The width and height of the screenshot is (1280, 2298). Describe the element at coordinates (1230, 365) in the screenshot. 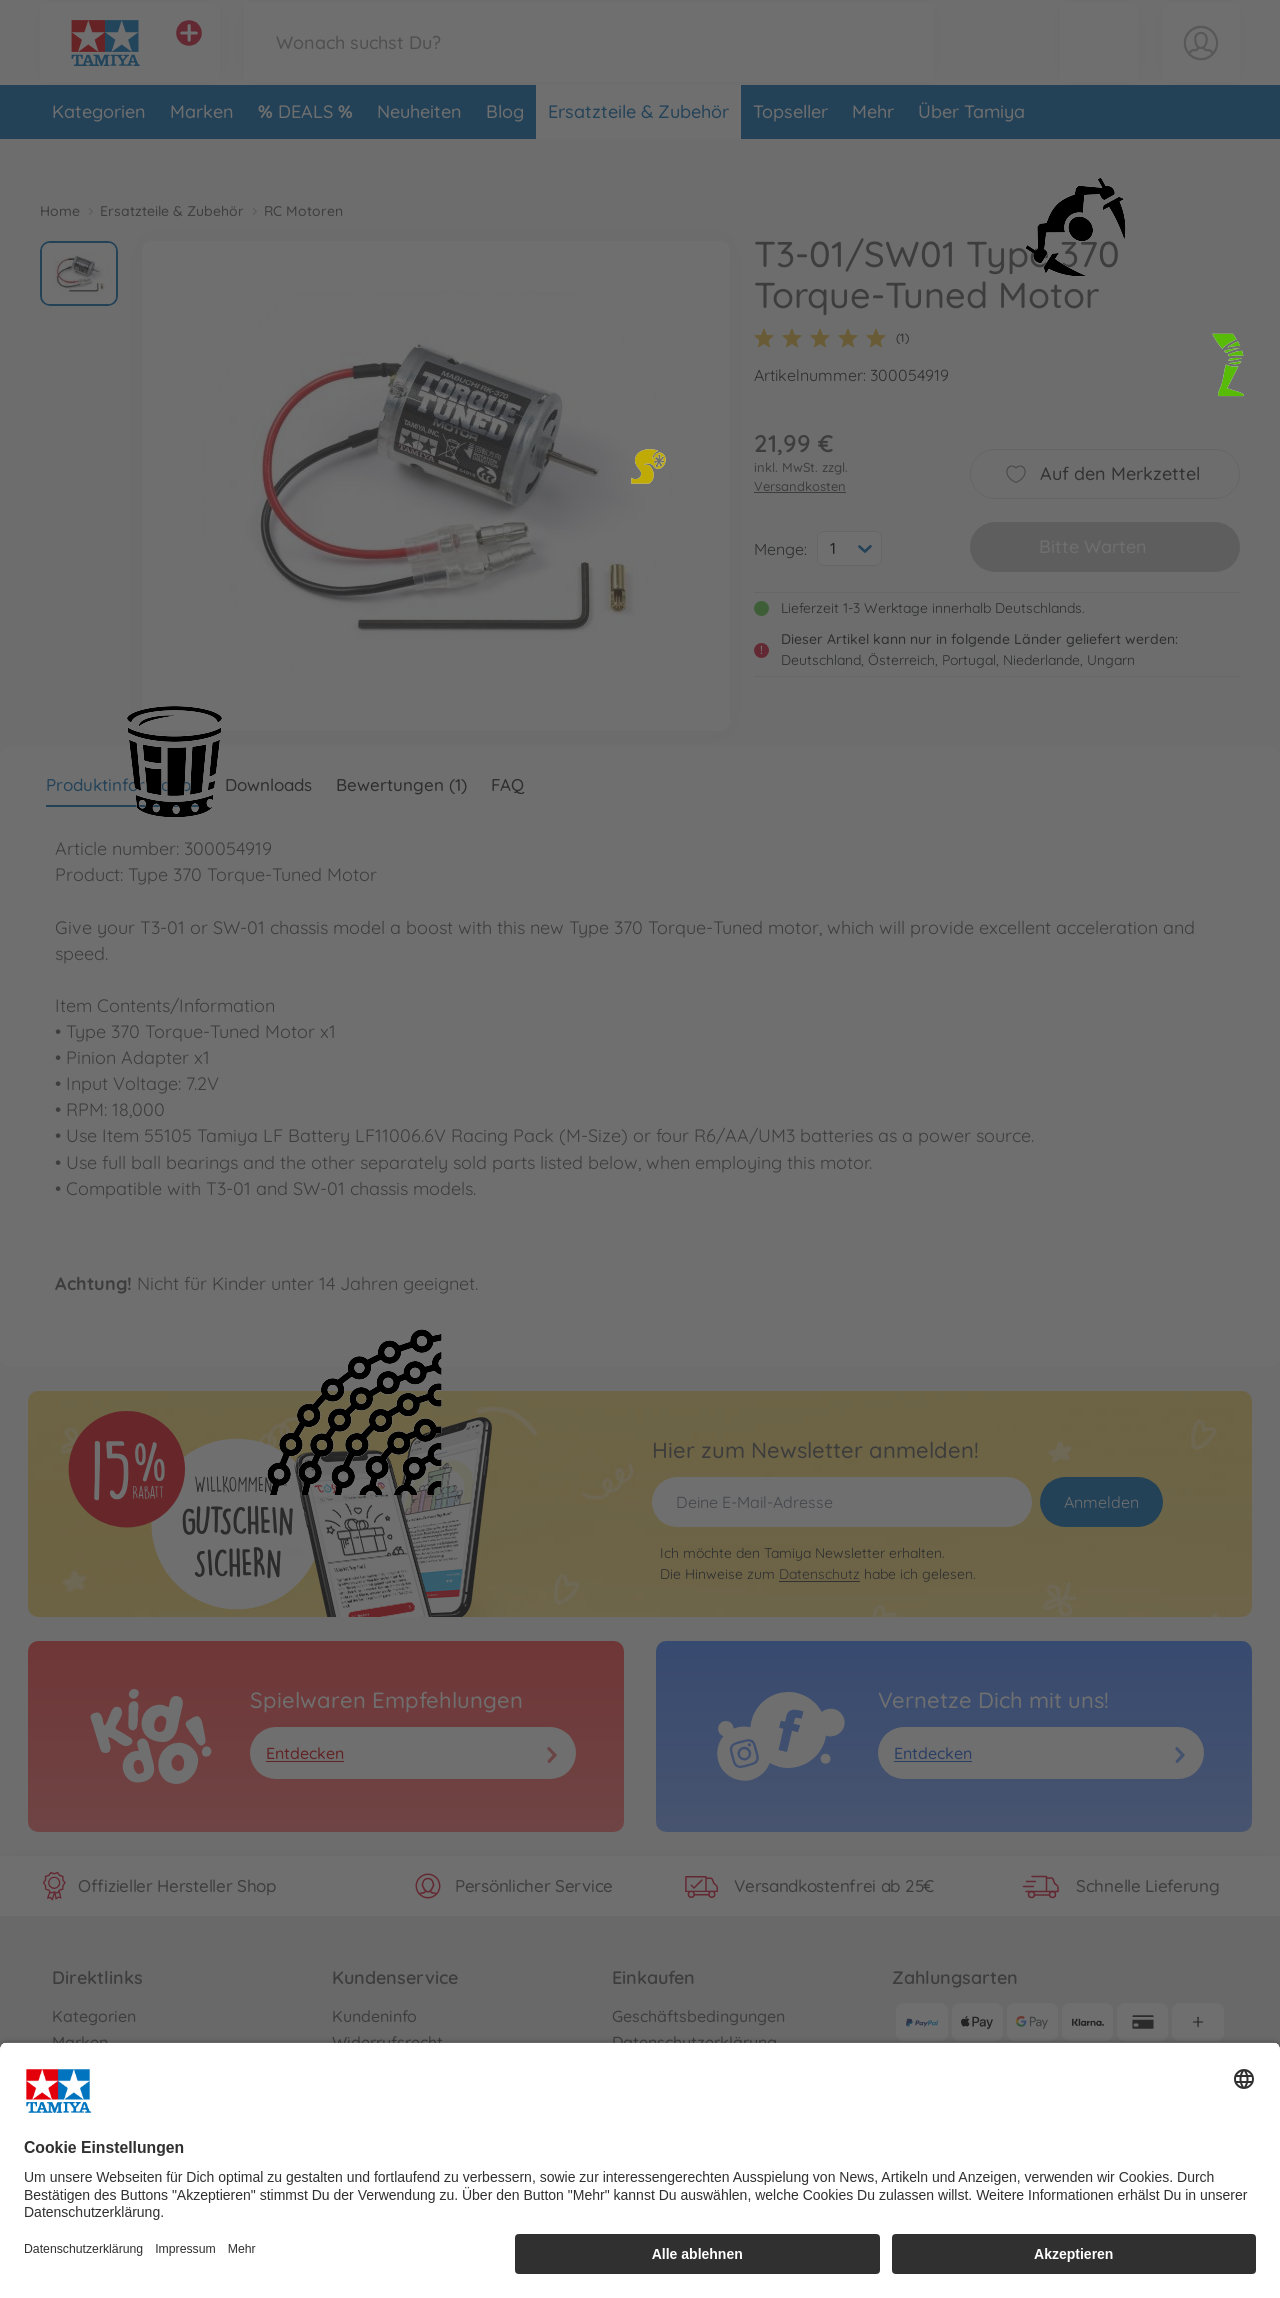

I see `view injury or recovery status` at that location.